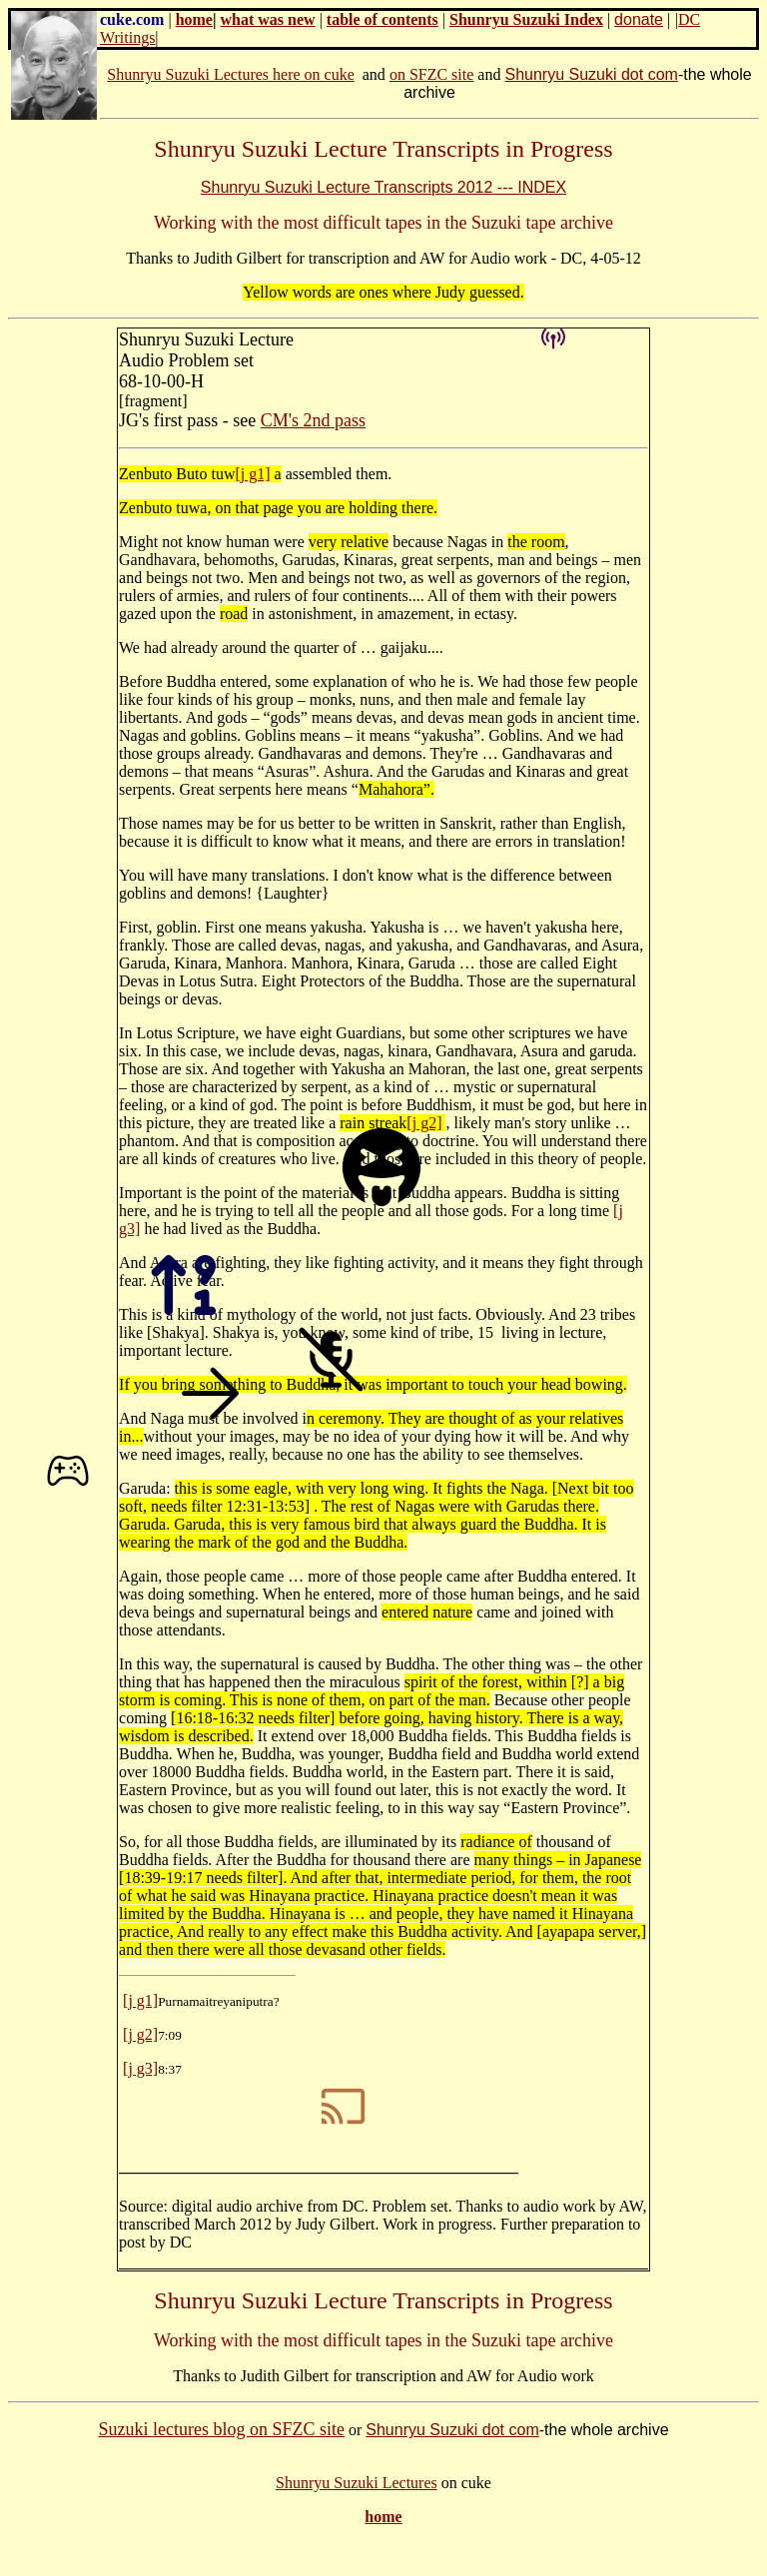  What do you see at coordinates (331, 1359) in the screenshot?
I see `mute microphone` at bounding box center [331, 1359].